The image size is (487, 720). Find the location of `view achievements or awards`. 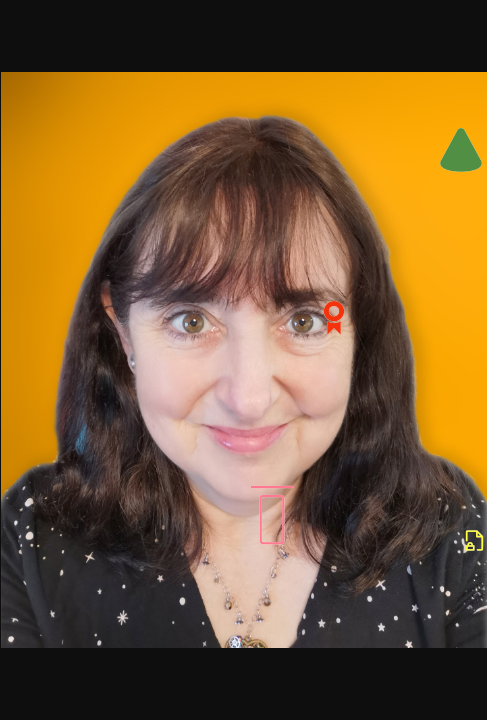

view achievements or awards is located at coordinates (334, 318).